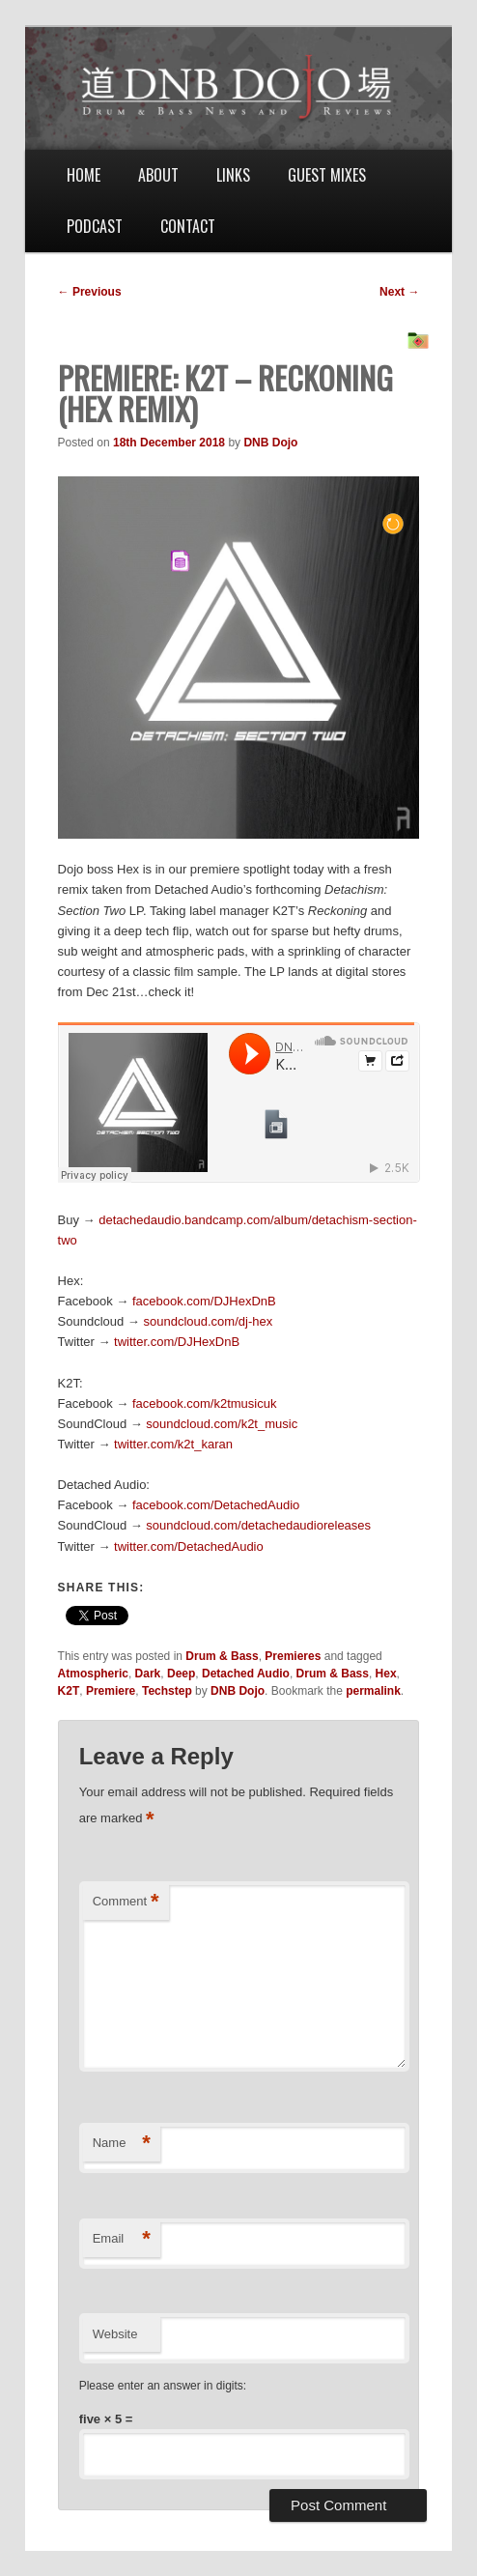 The width and height of the screenshot is (477, 2576). I want to click on open an opendocument database file, so click(180, 560).